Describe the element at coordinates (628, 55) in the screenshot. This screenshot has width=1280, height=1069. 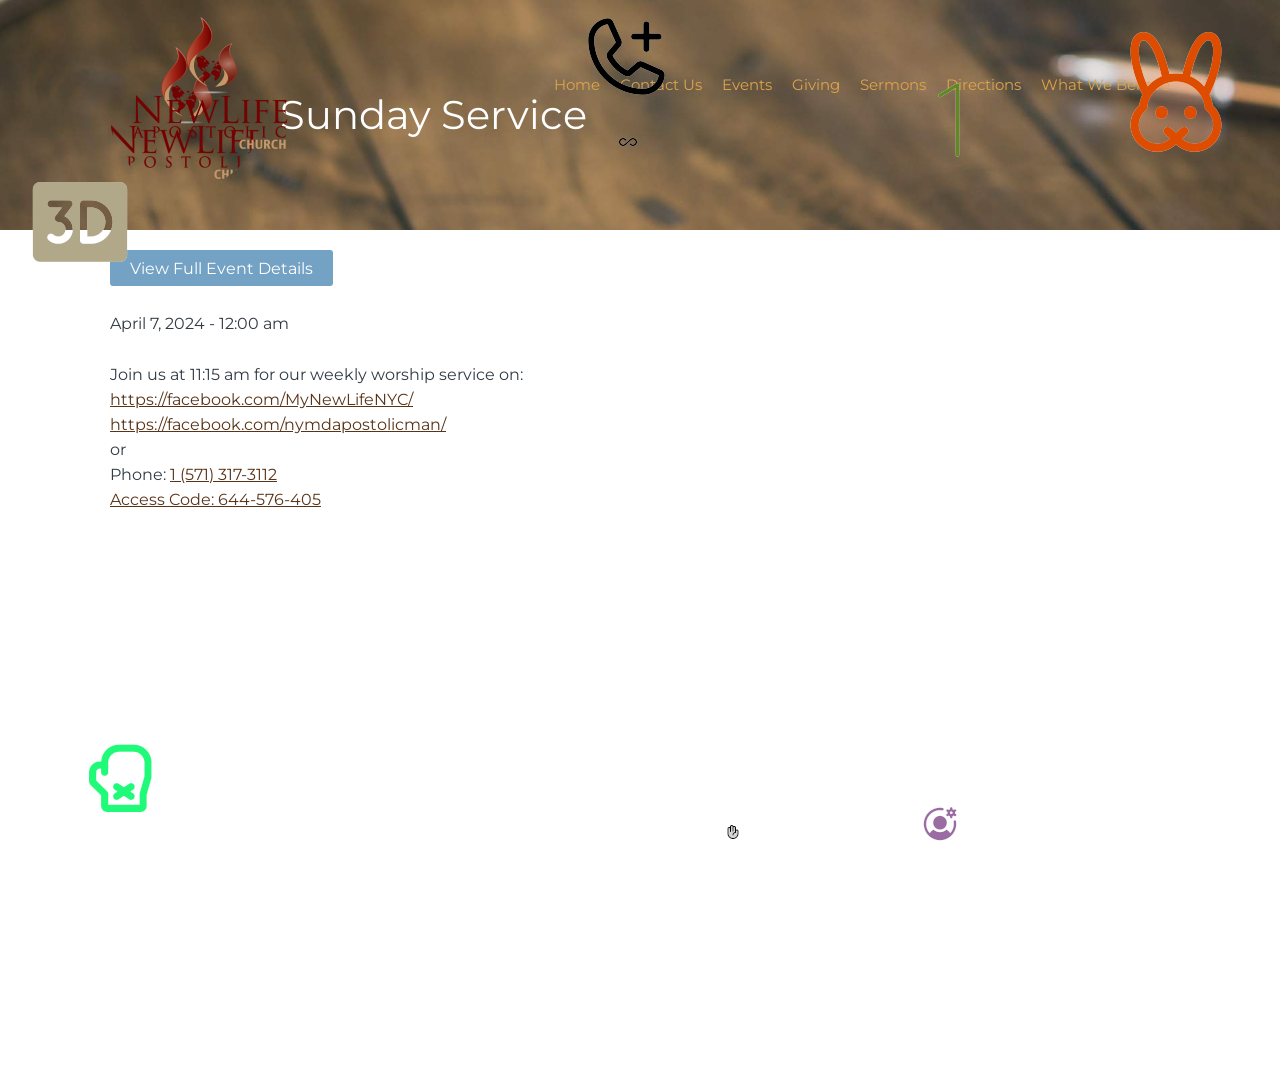
I see `add a new contact` at that location.